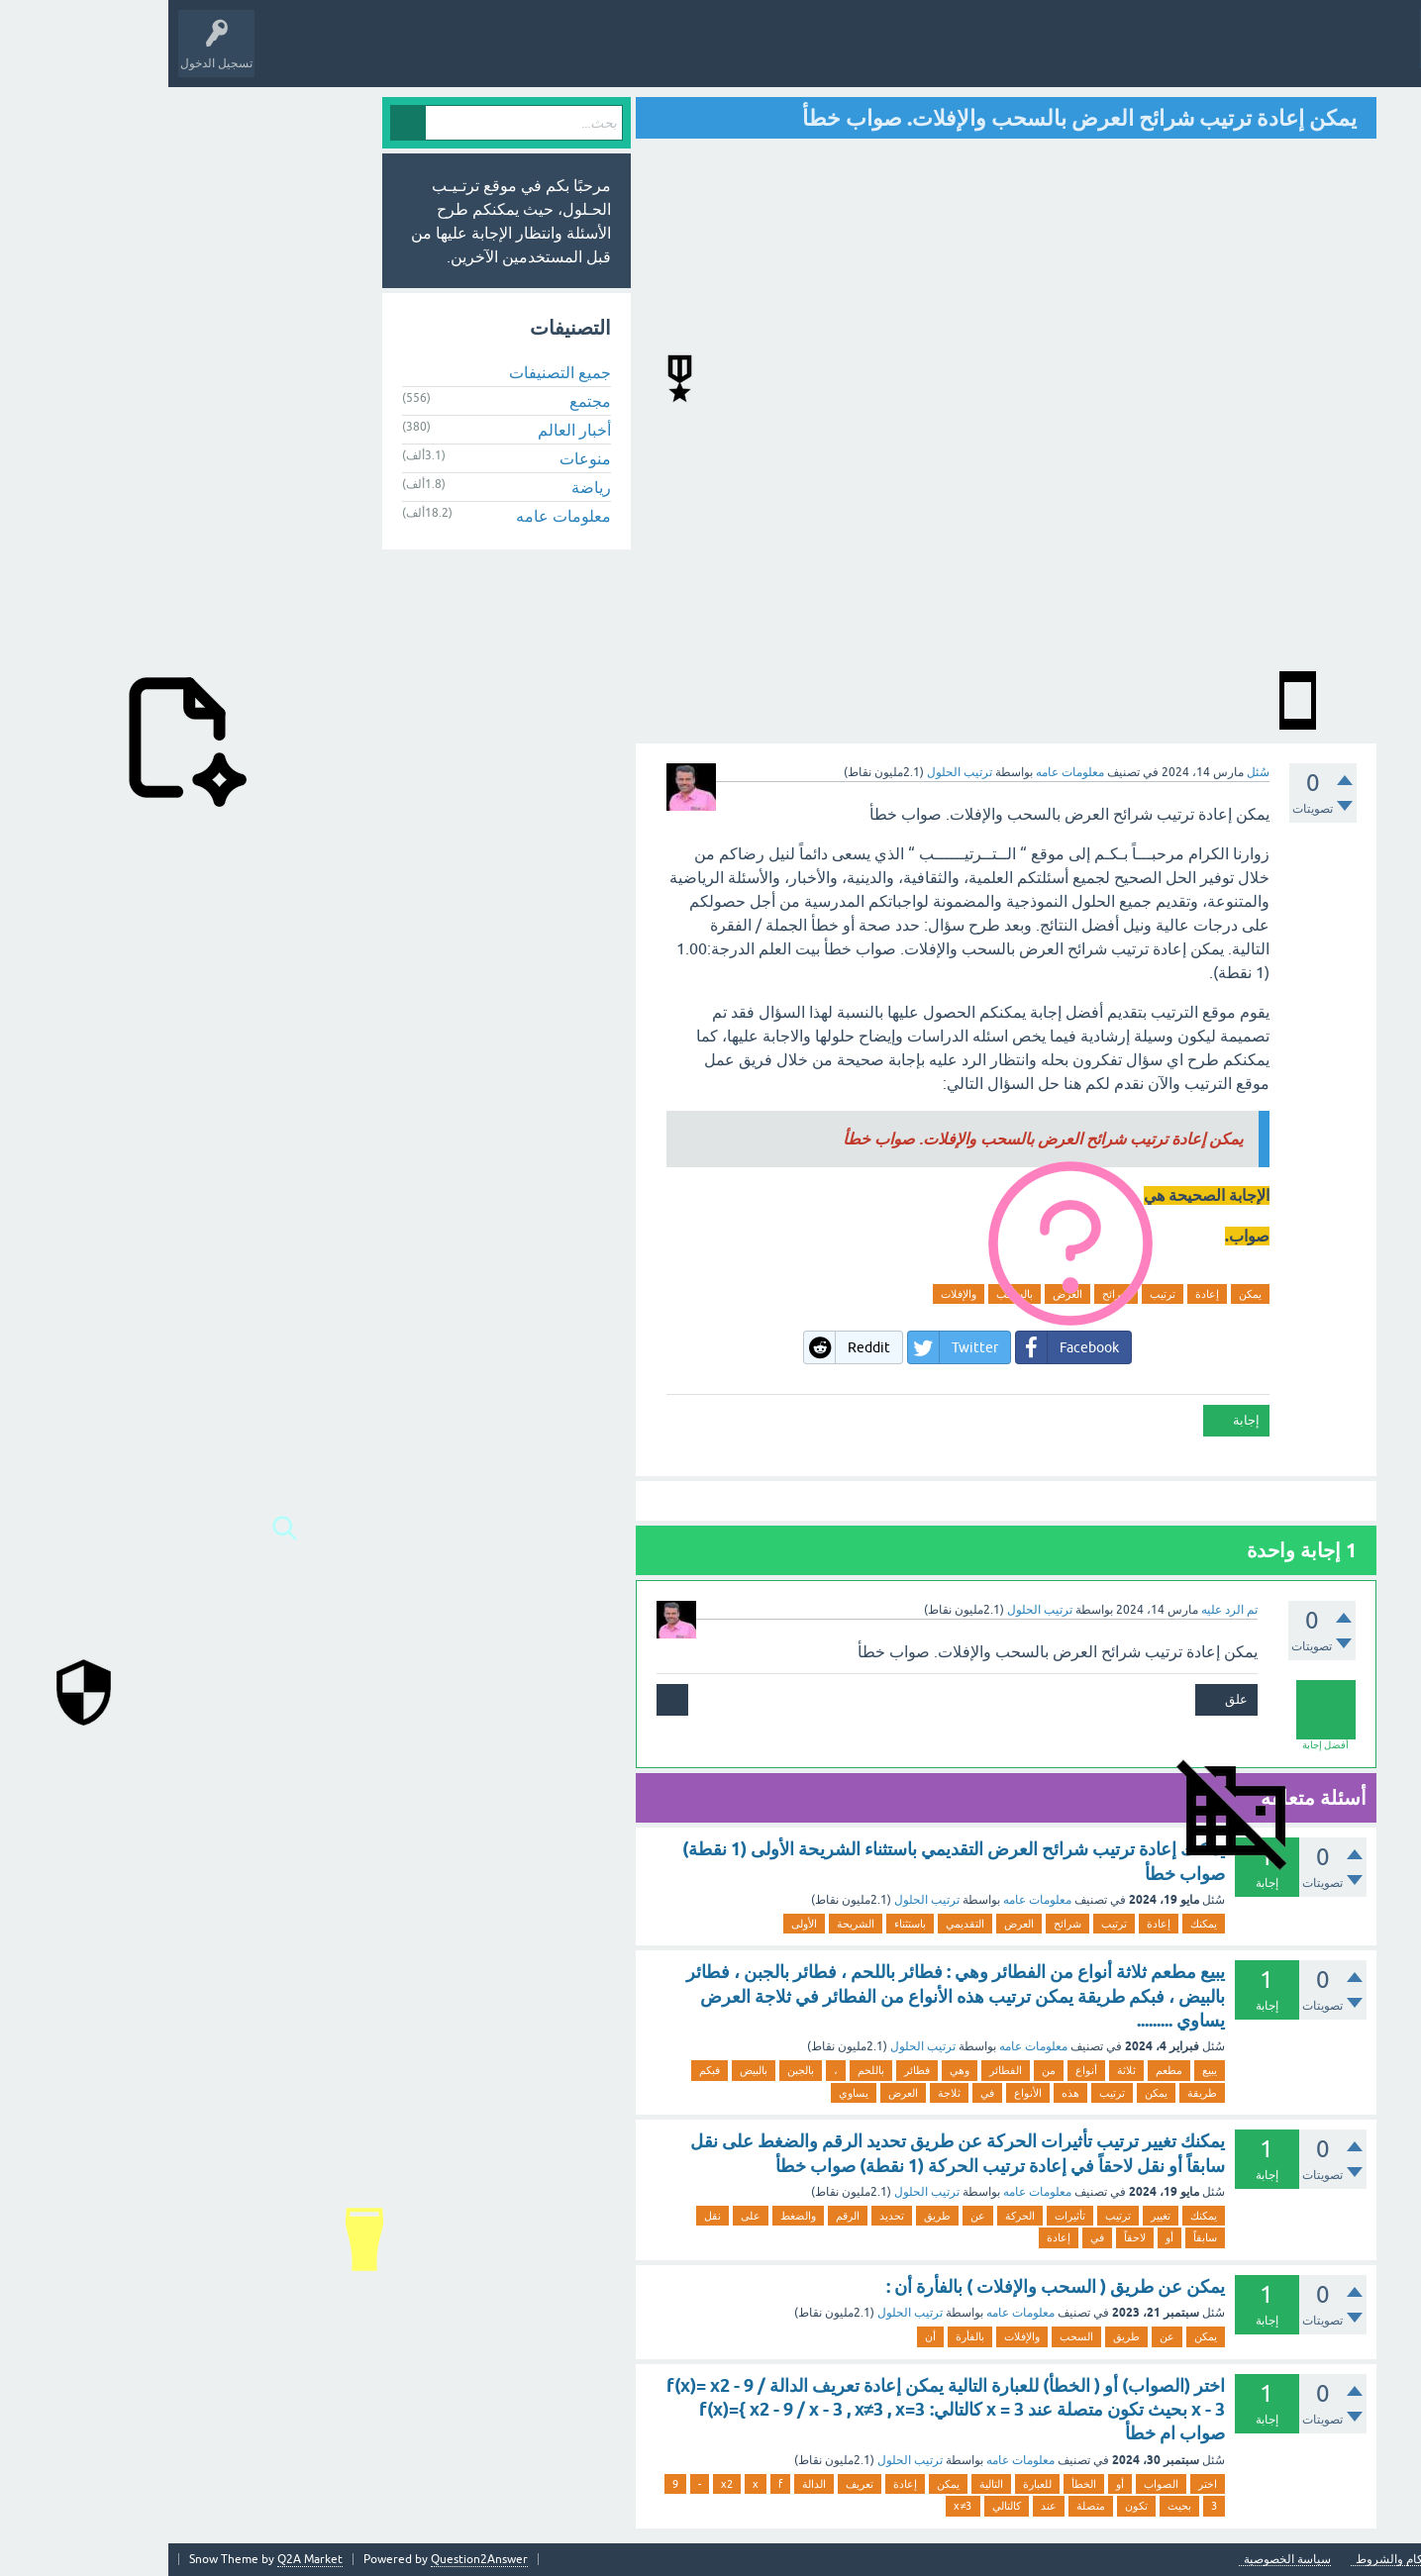  I want to click on indicates a website or domain is unavailable, so click(1236, 1811).